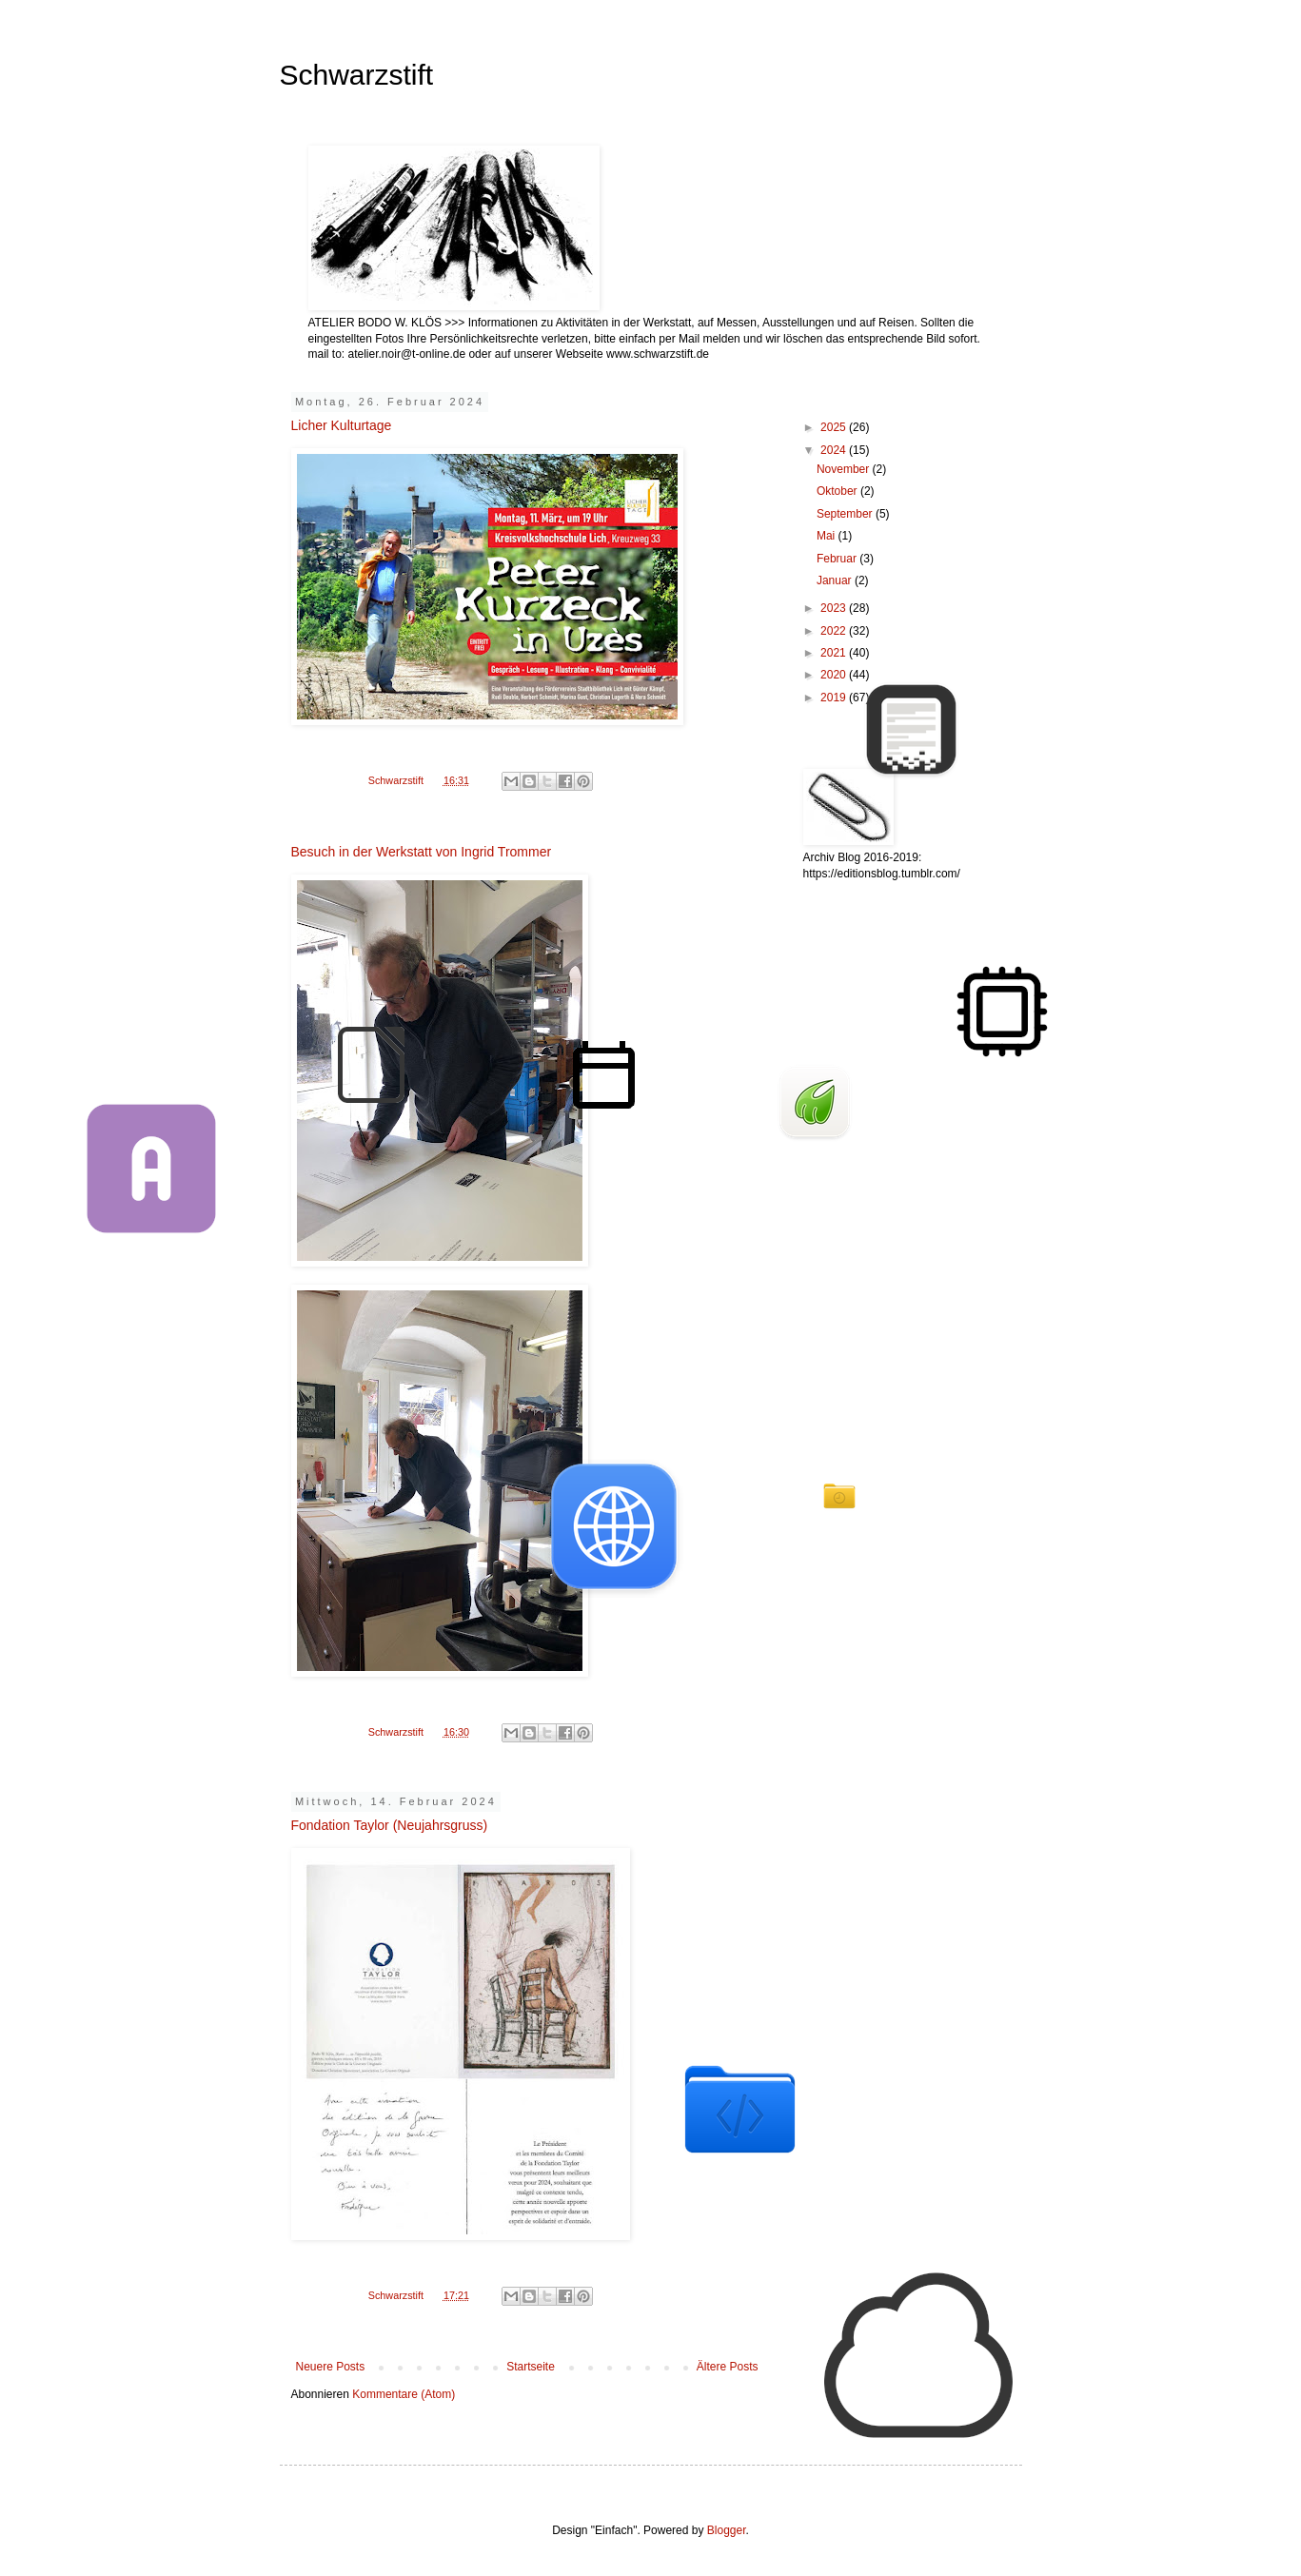 This screenshot has width=1301, height=2576. Describe the element at coordinates (151, 1169) in the screenshot. I see `select text formatting option A` at that location.